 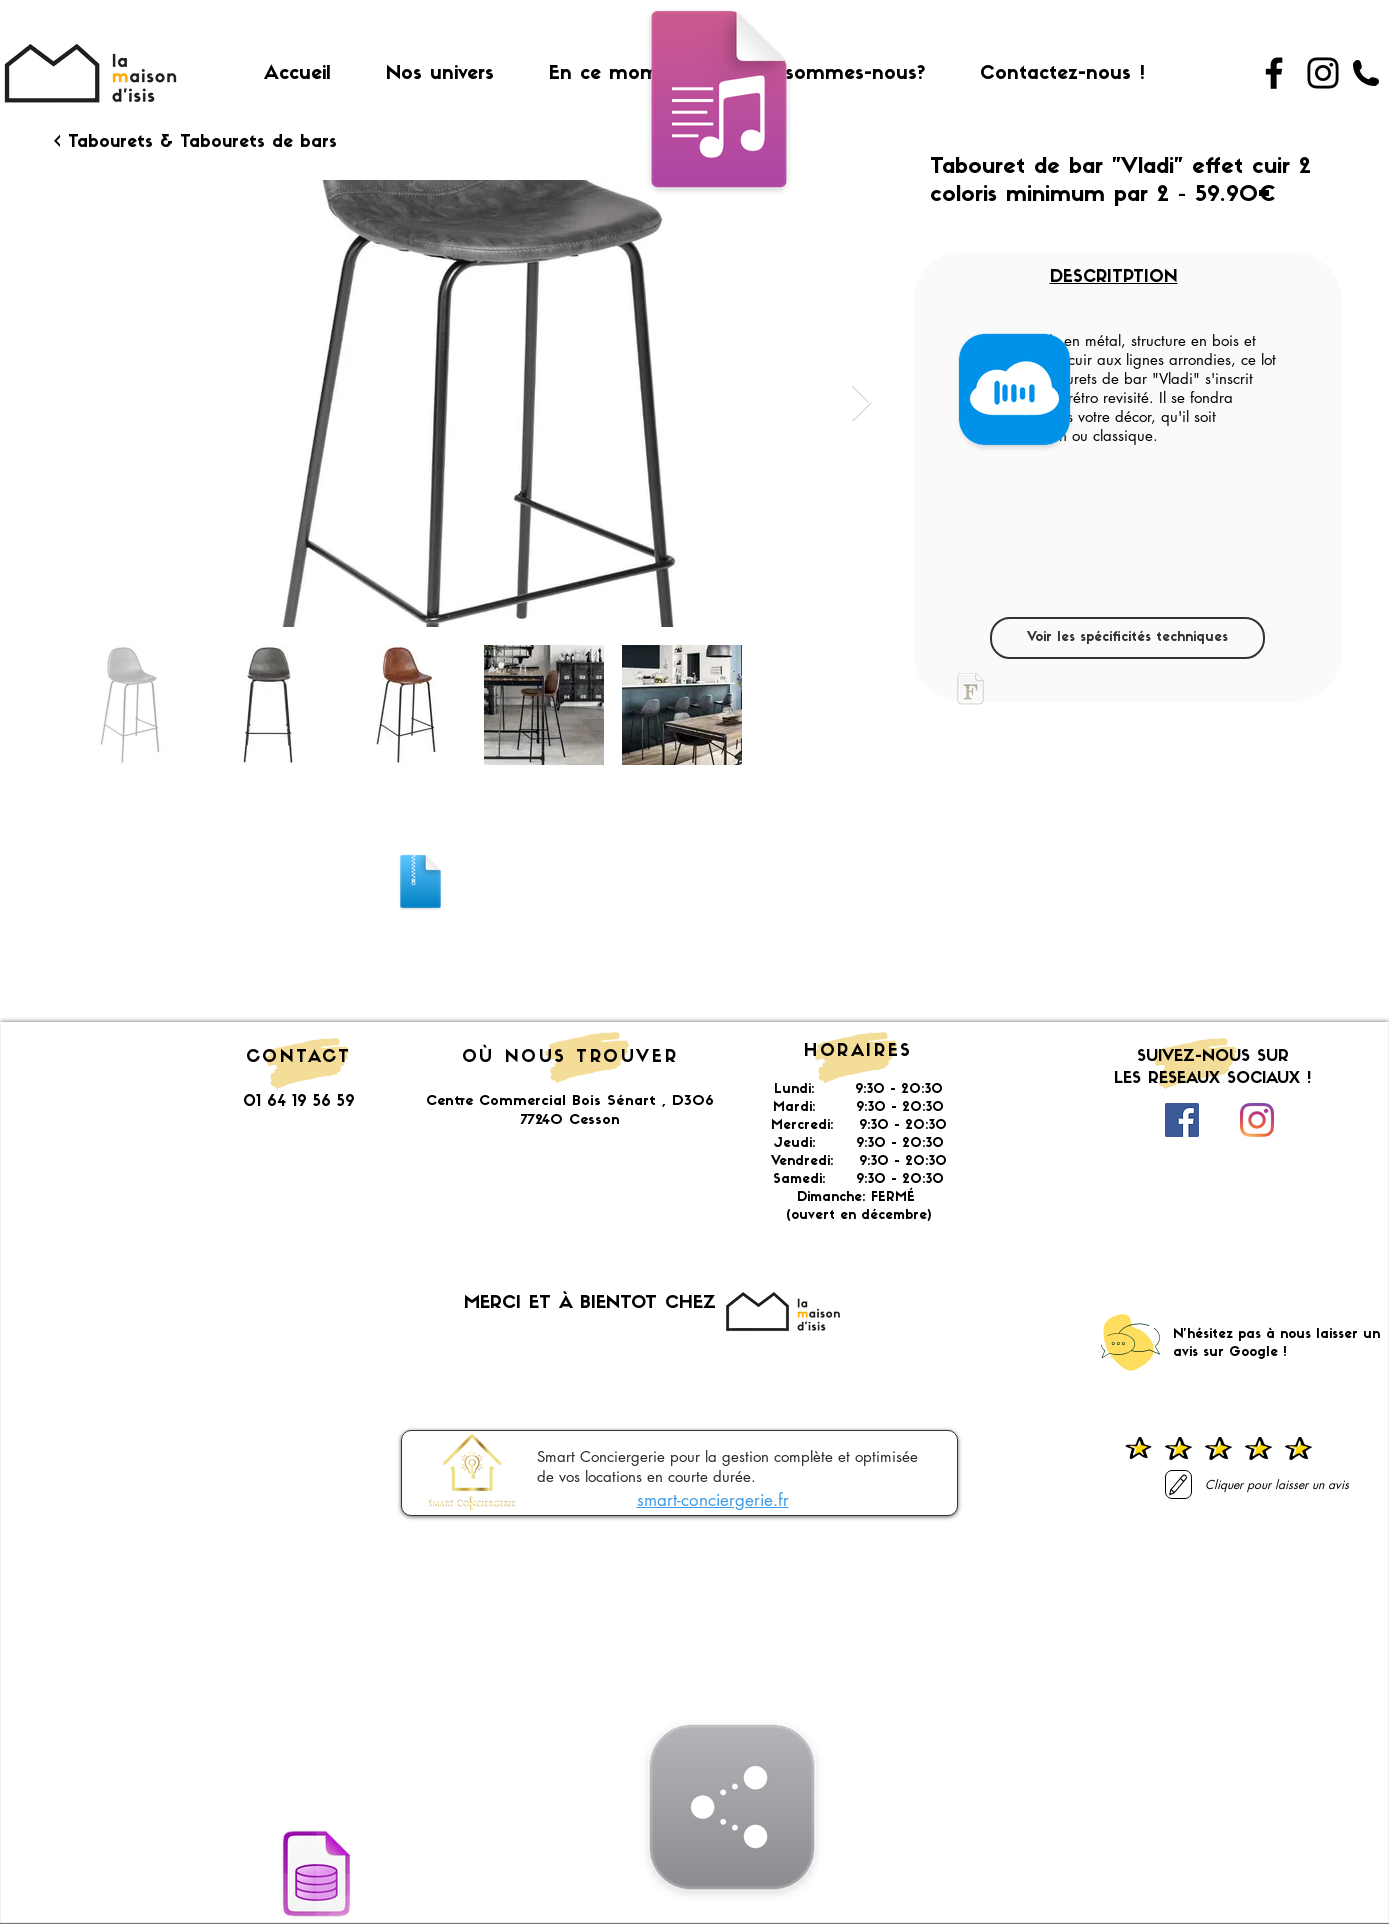 What do you see at coordinates (732, 1810) in the screenshot?
I see `open network sharing preferences` at bounding box center [732, 1810].